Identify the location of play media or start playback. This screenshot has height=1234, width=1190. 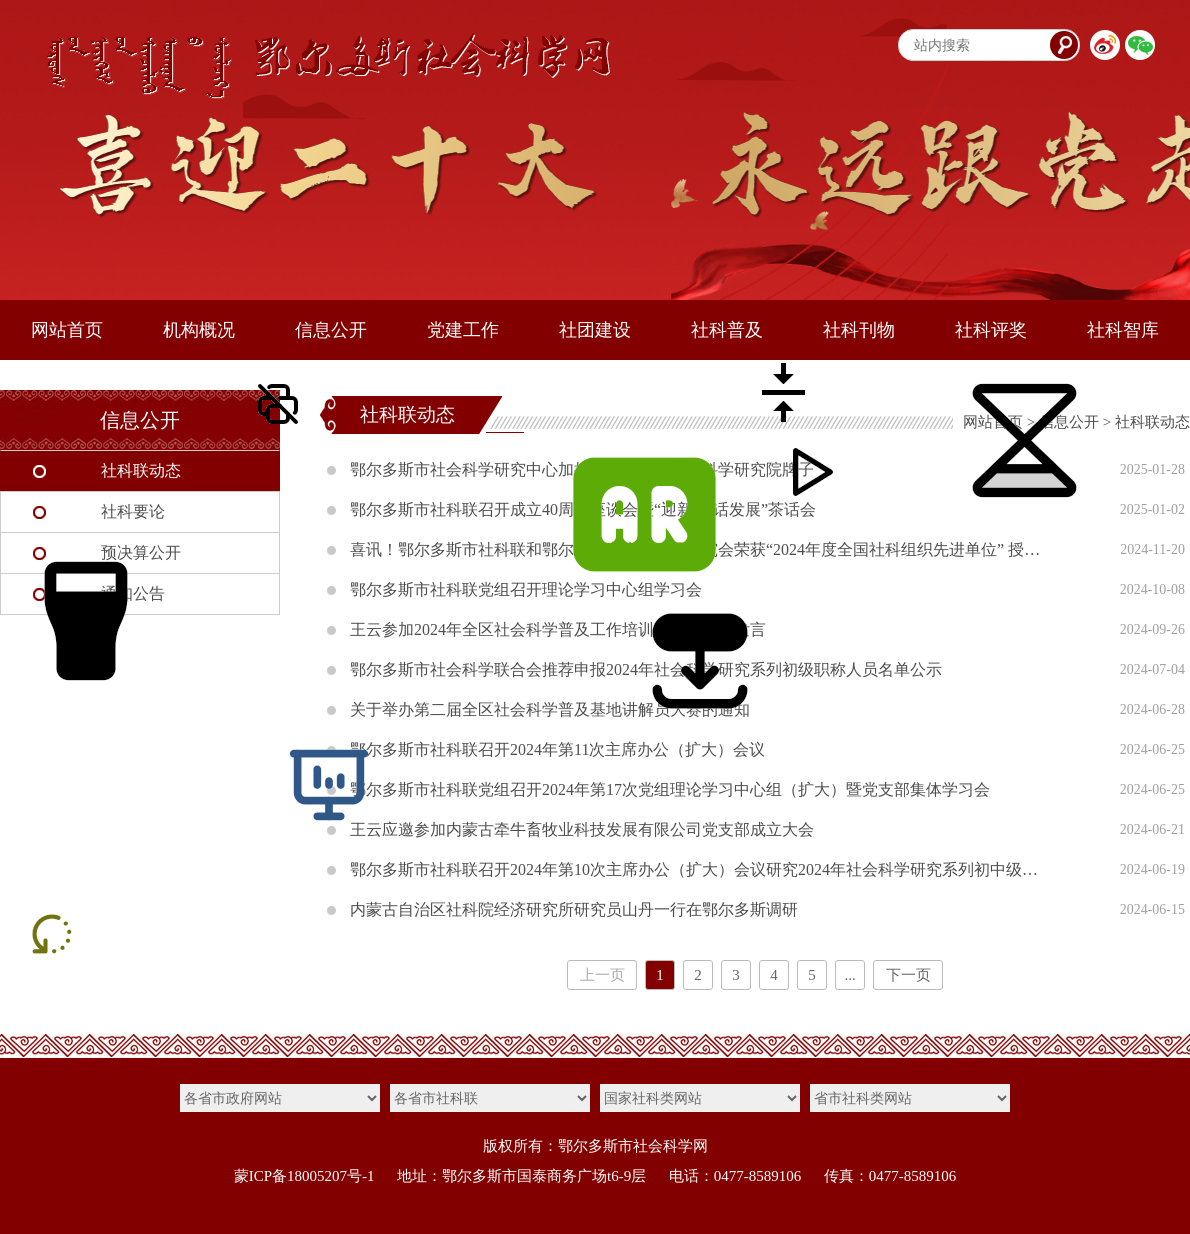
(809, 472).